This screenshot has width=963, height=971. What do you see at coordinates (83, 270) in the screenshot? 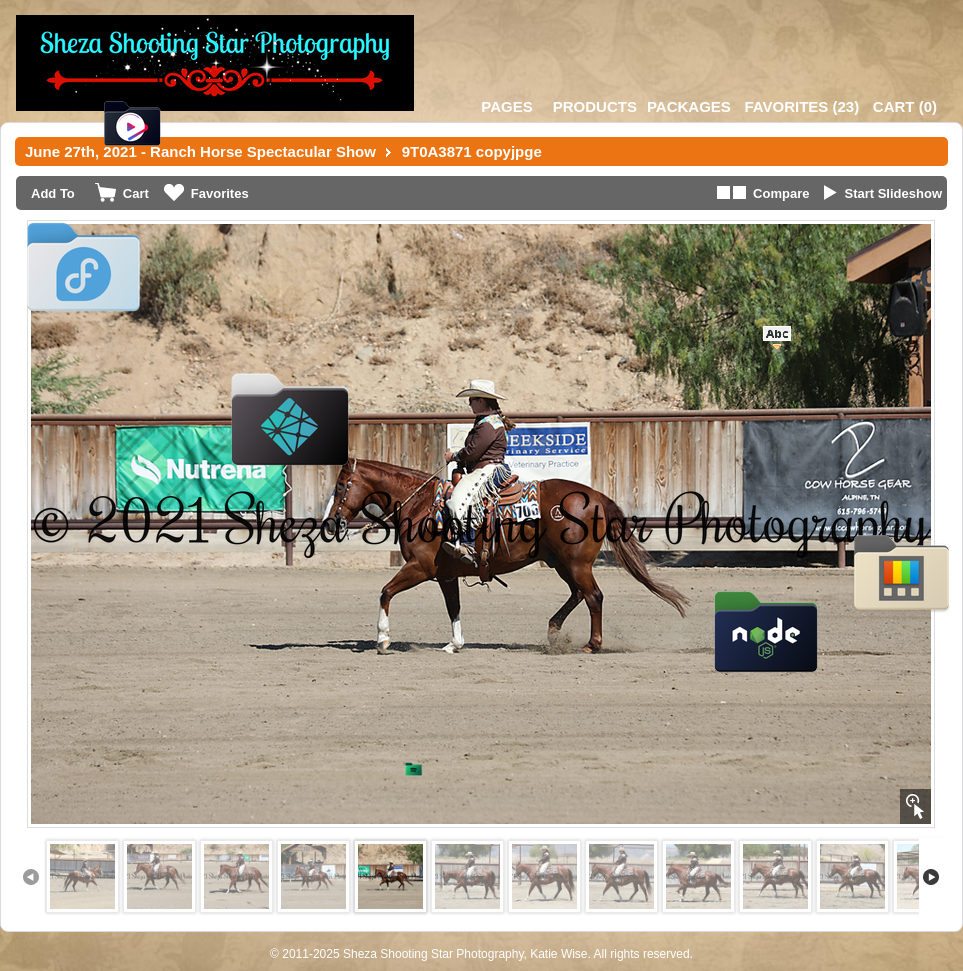
I see `folder containing fedora linux system files` at bounding box center [83, 270].